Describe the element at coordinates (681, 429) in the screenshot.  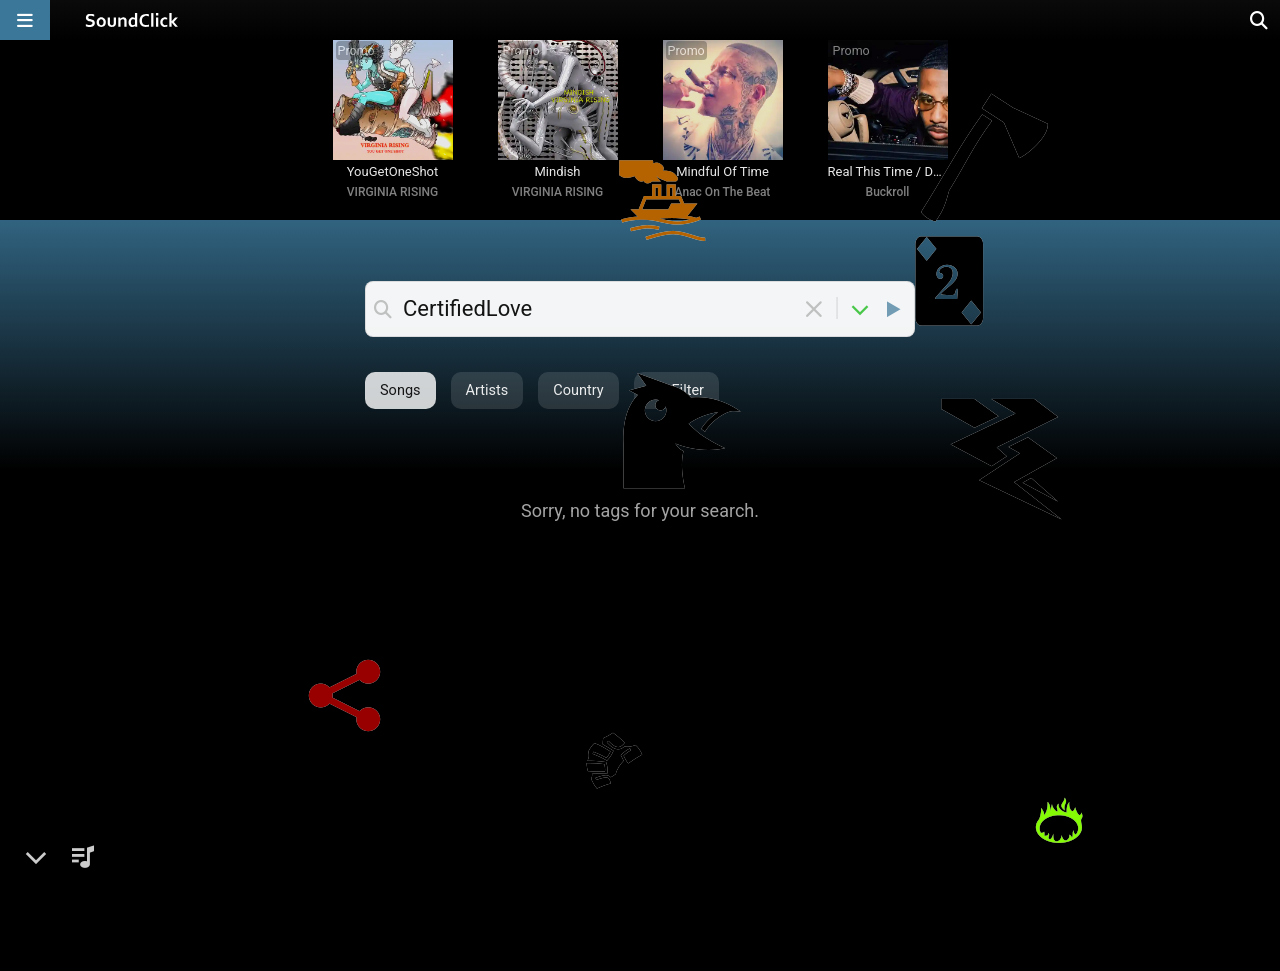
I see `share to twitter` at that location.